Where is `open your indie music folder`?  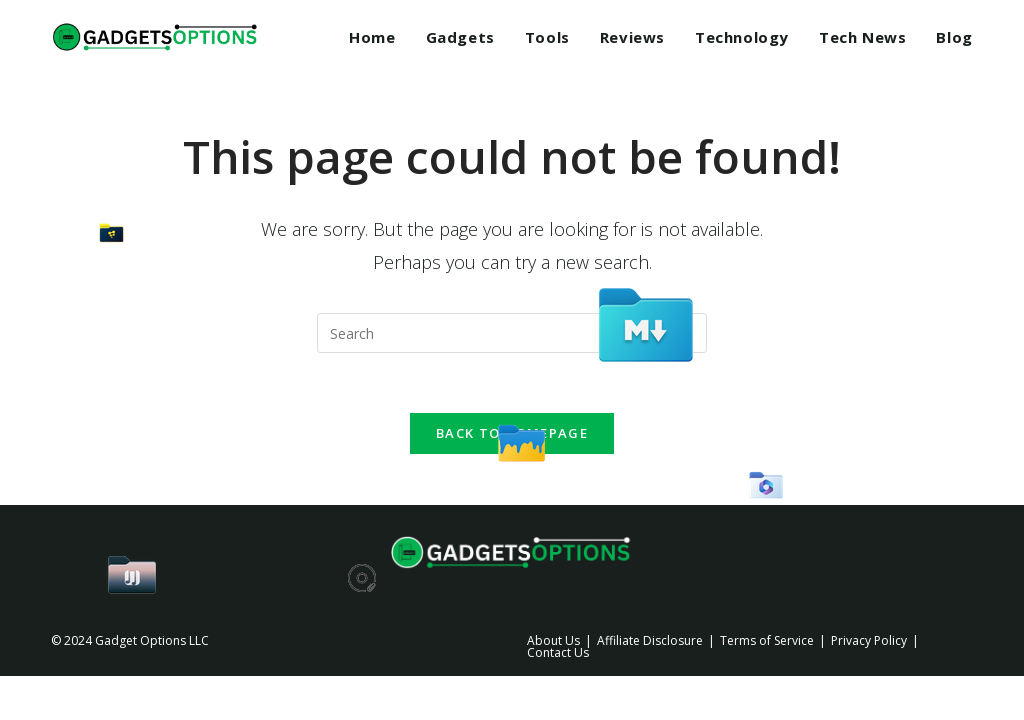 open your indie music folder is located at coordinates (132, 576).